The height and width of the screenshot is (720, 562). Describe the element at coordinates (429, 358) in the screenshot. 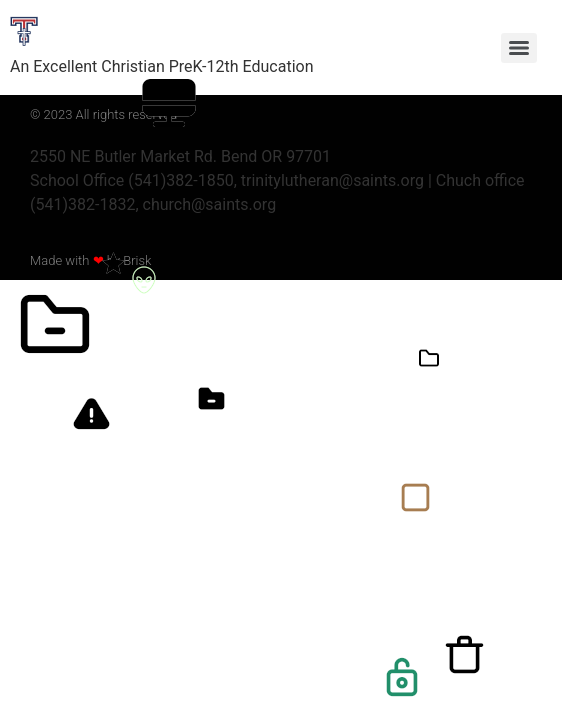

I see `open file folder` at that location.